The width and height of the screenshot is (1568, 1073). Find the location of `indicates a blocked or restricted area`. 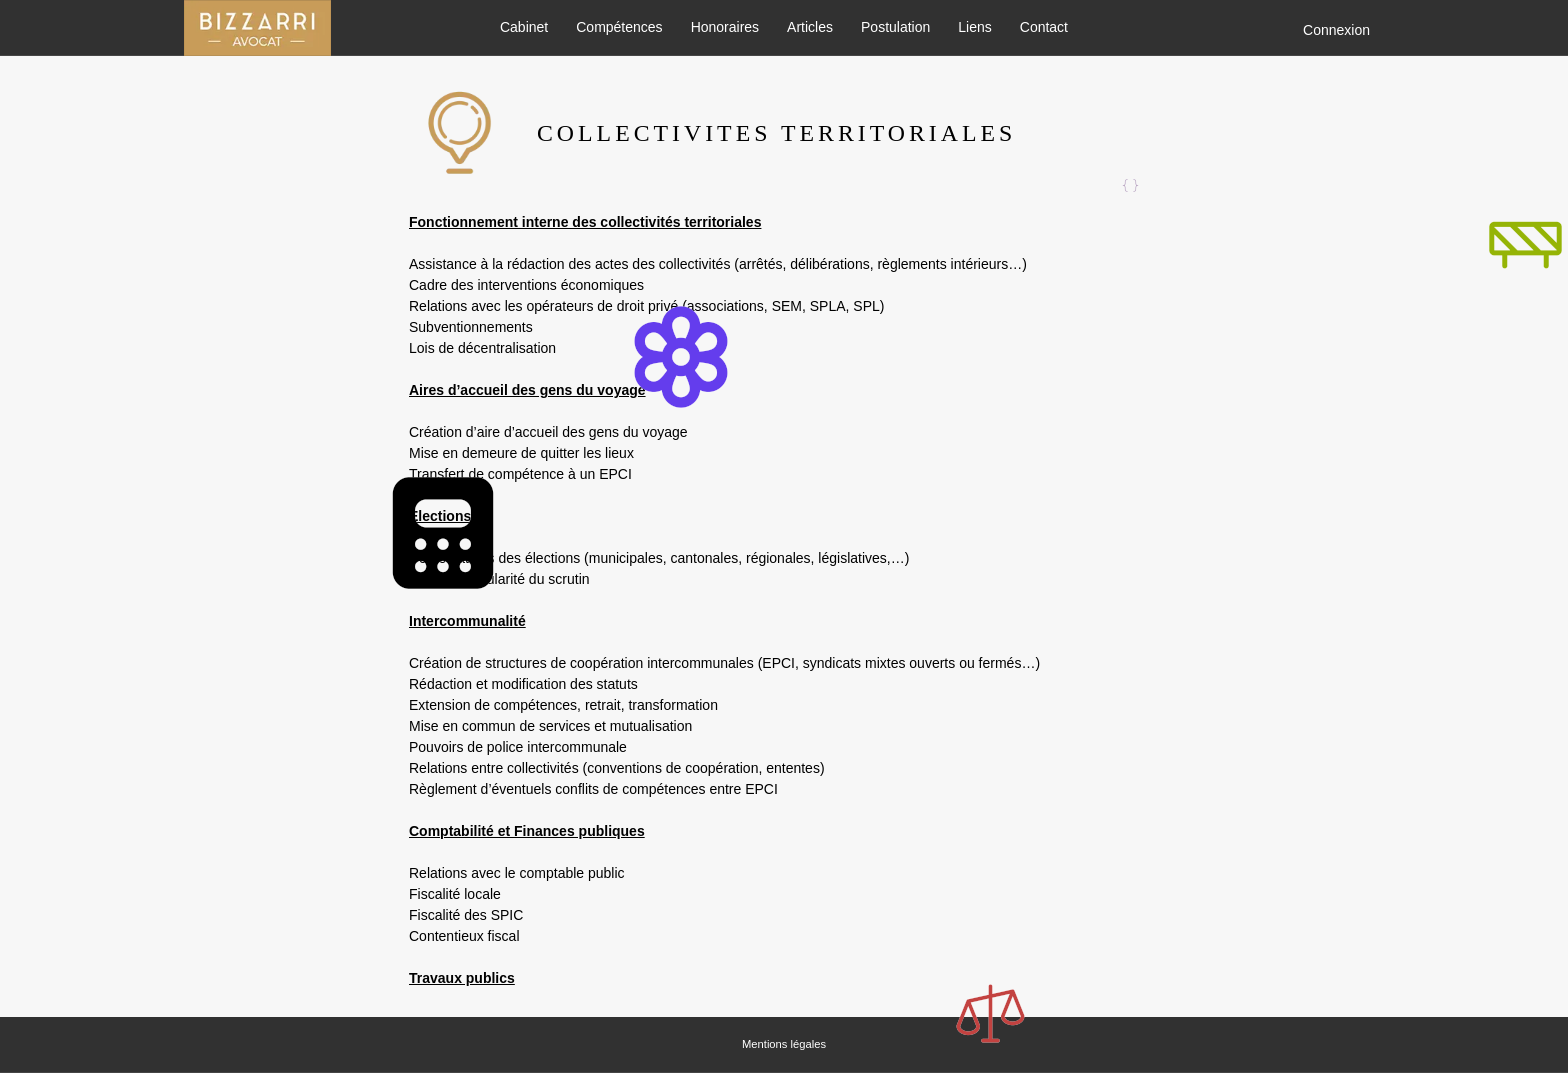

indicates a blocked or restricted area is located at coordinates (1525, 242).